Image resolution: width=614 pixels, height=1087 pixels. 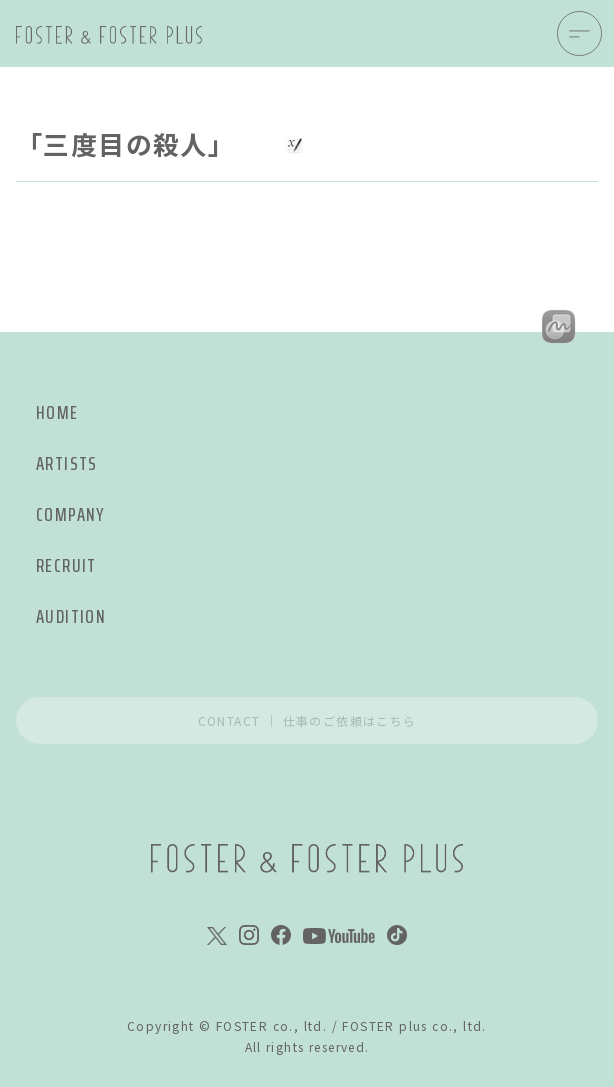 What do you see at coordinates (294, 144) in the screenshot?
I see `open Xournal++ note-taking app` at bounding box center [294, 144].